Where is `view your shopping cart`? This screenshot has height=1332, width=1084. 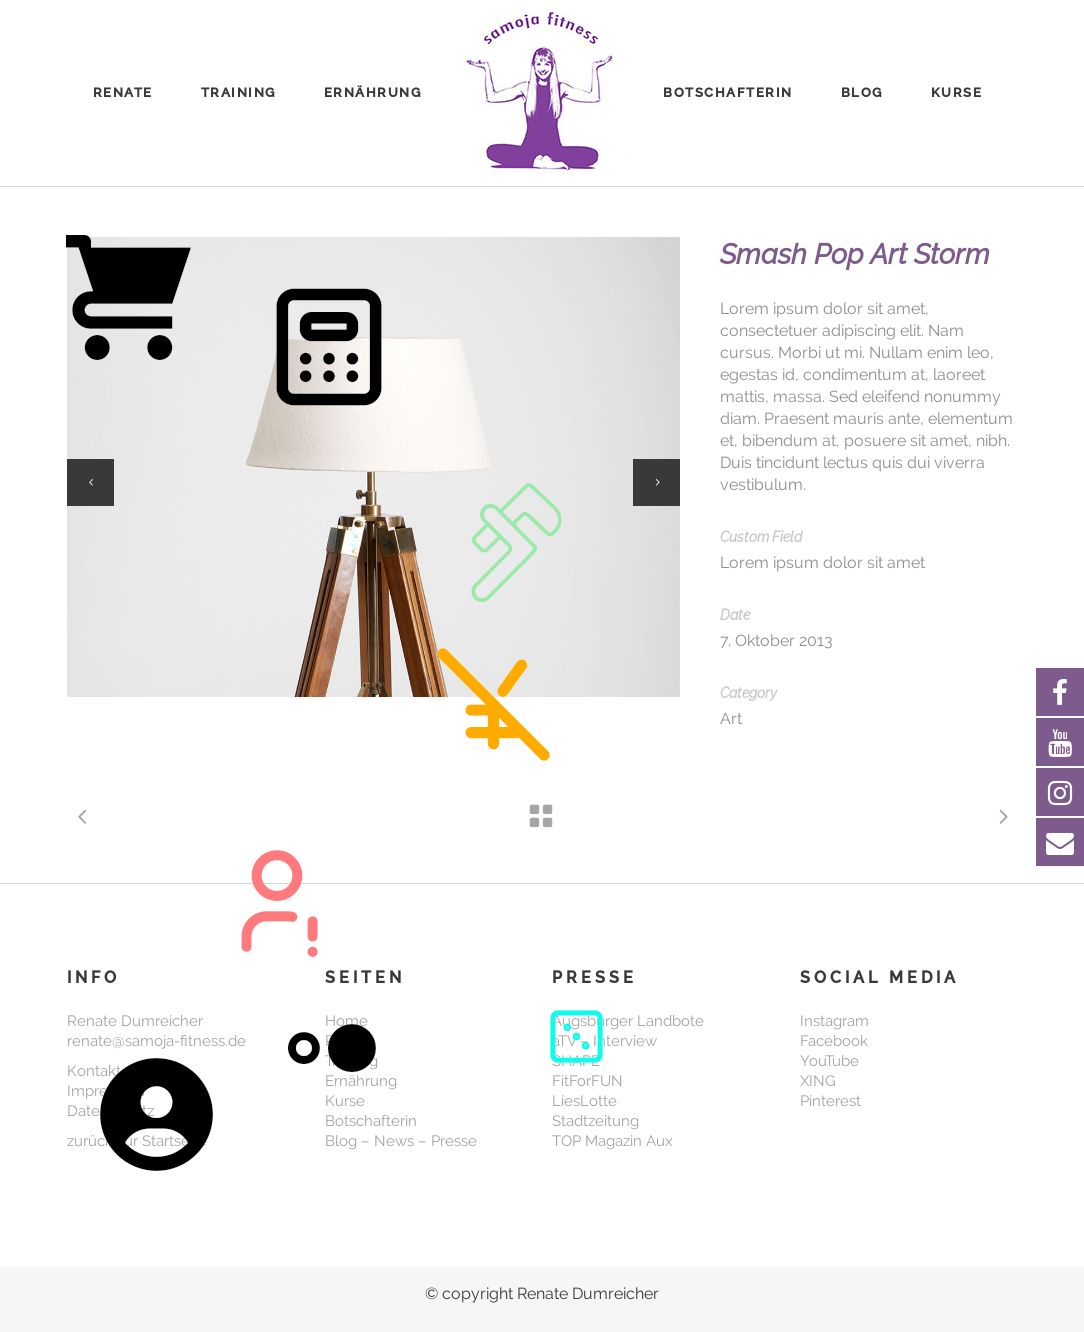 view your shopping cart is located at coordinates (128, 297).